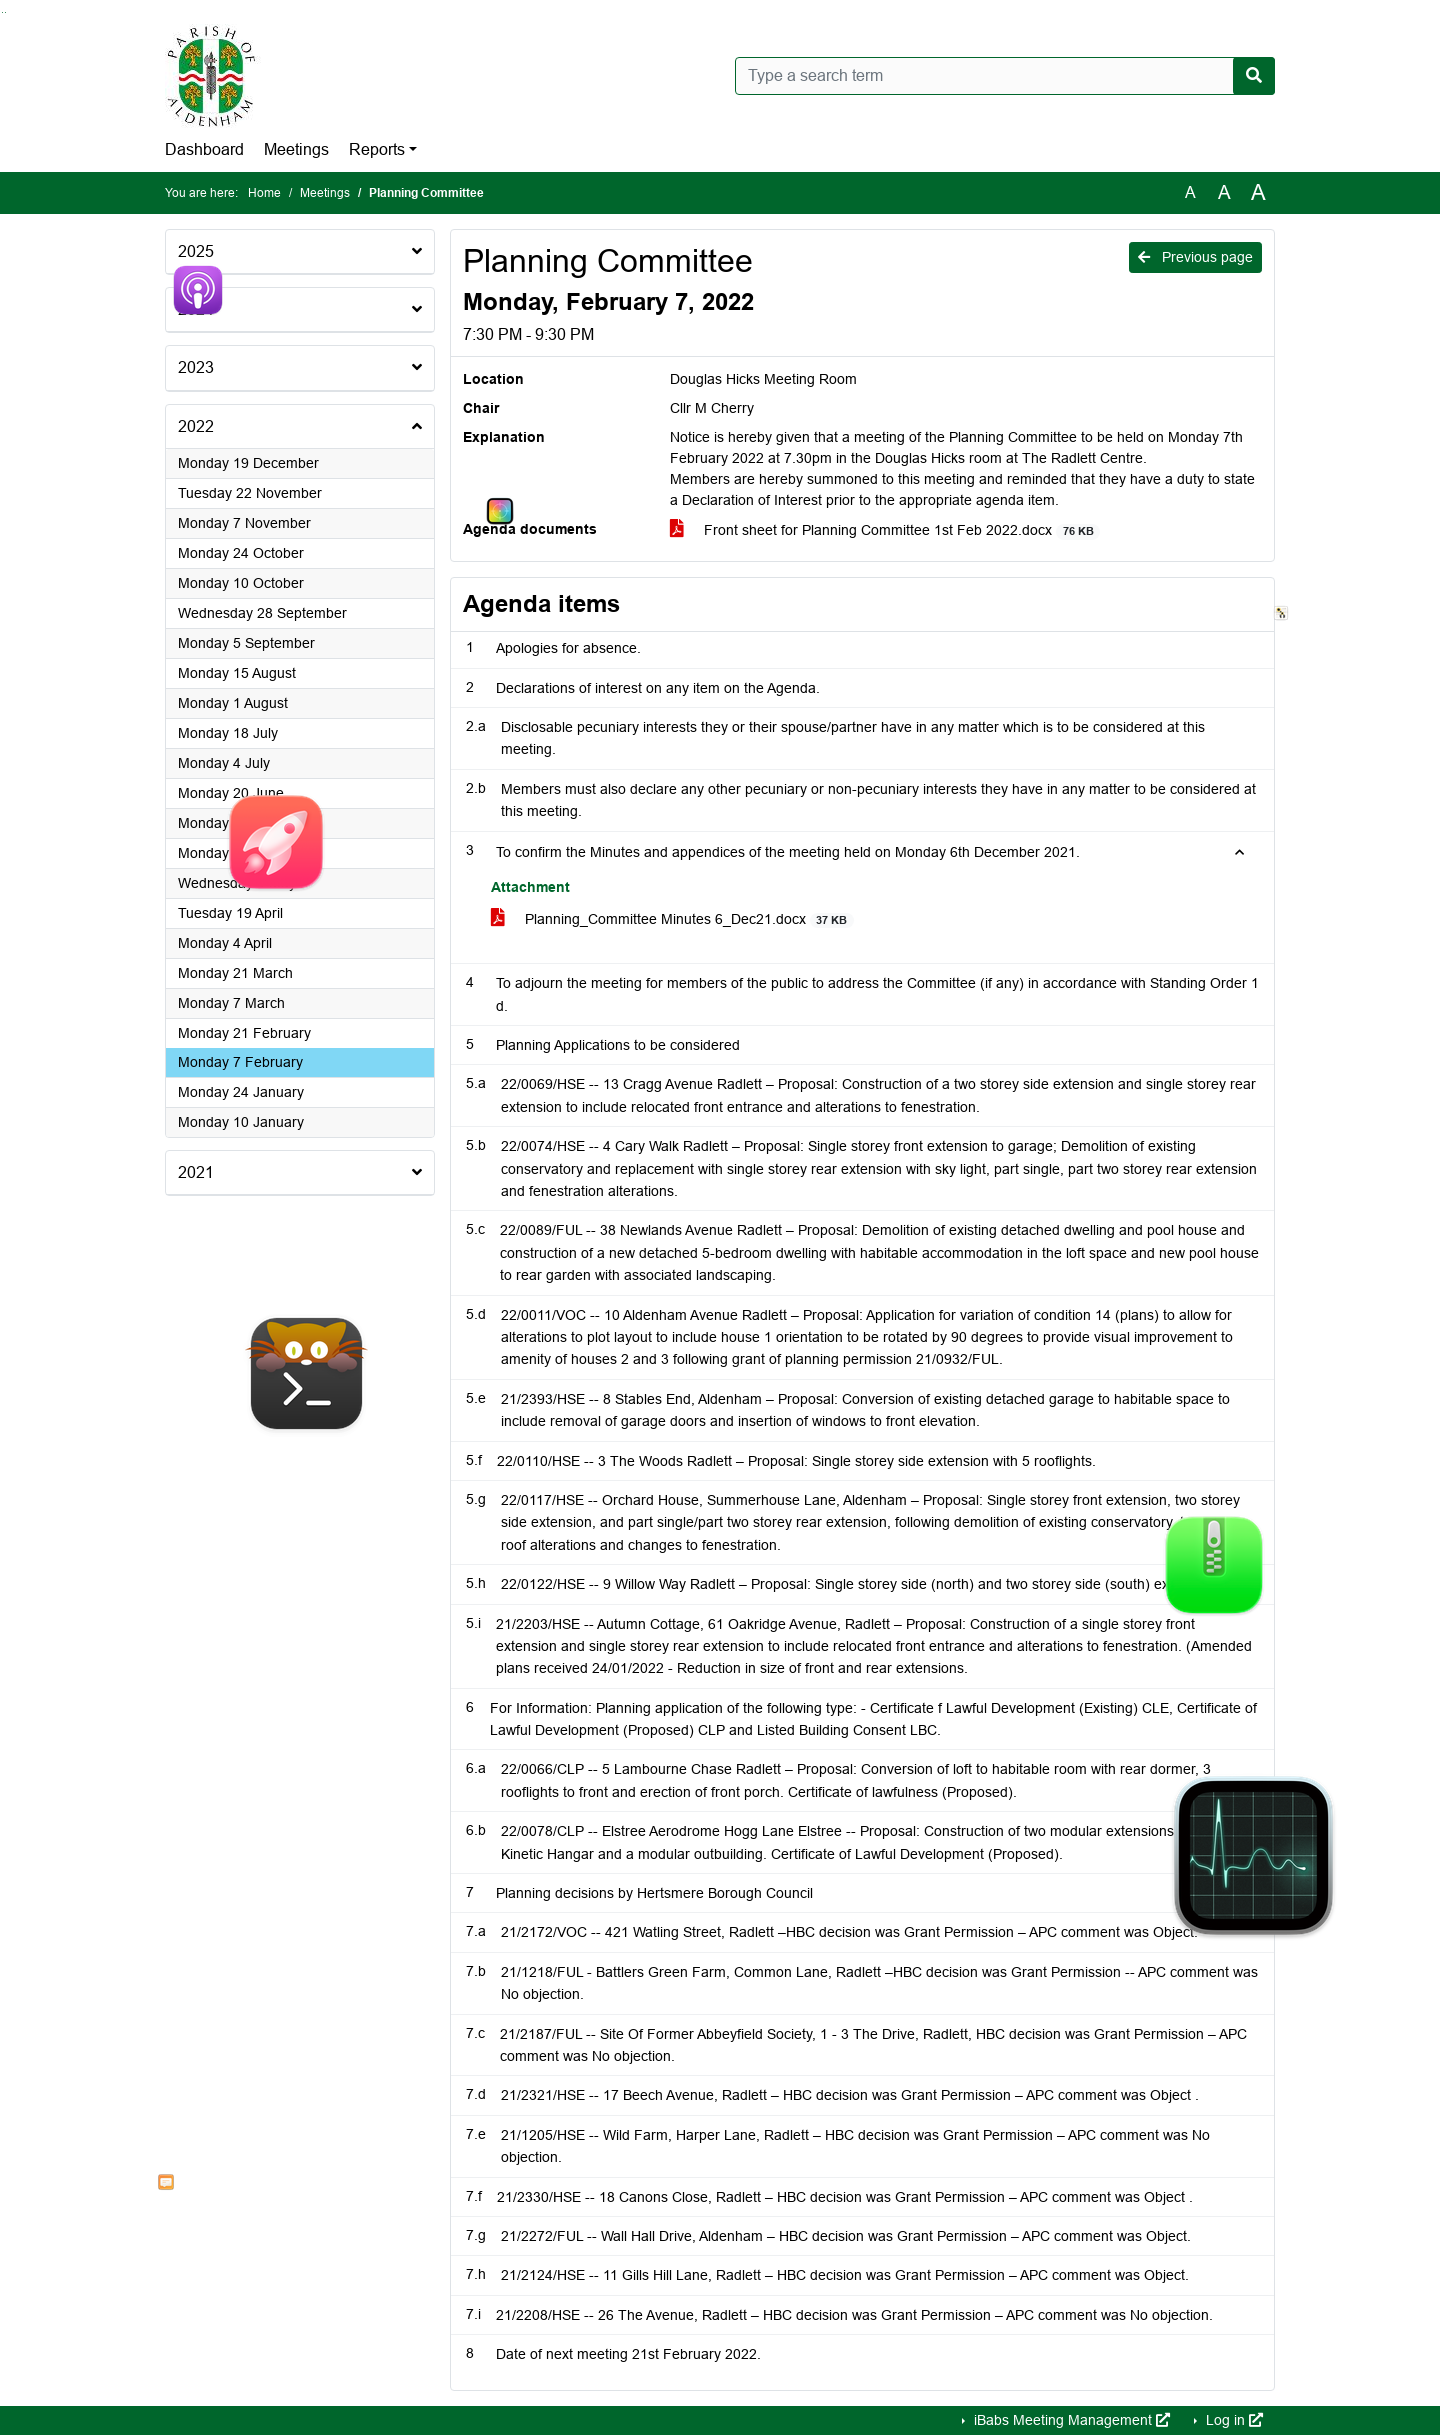 The height and width of the screenshot is (2435, 1440). I want to click on open activity monitor to view system performance, so click(1253, 1855).